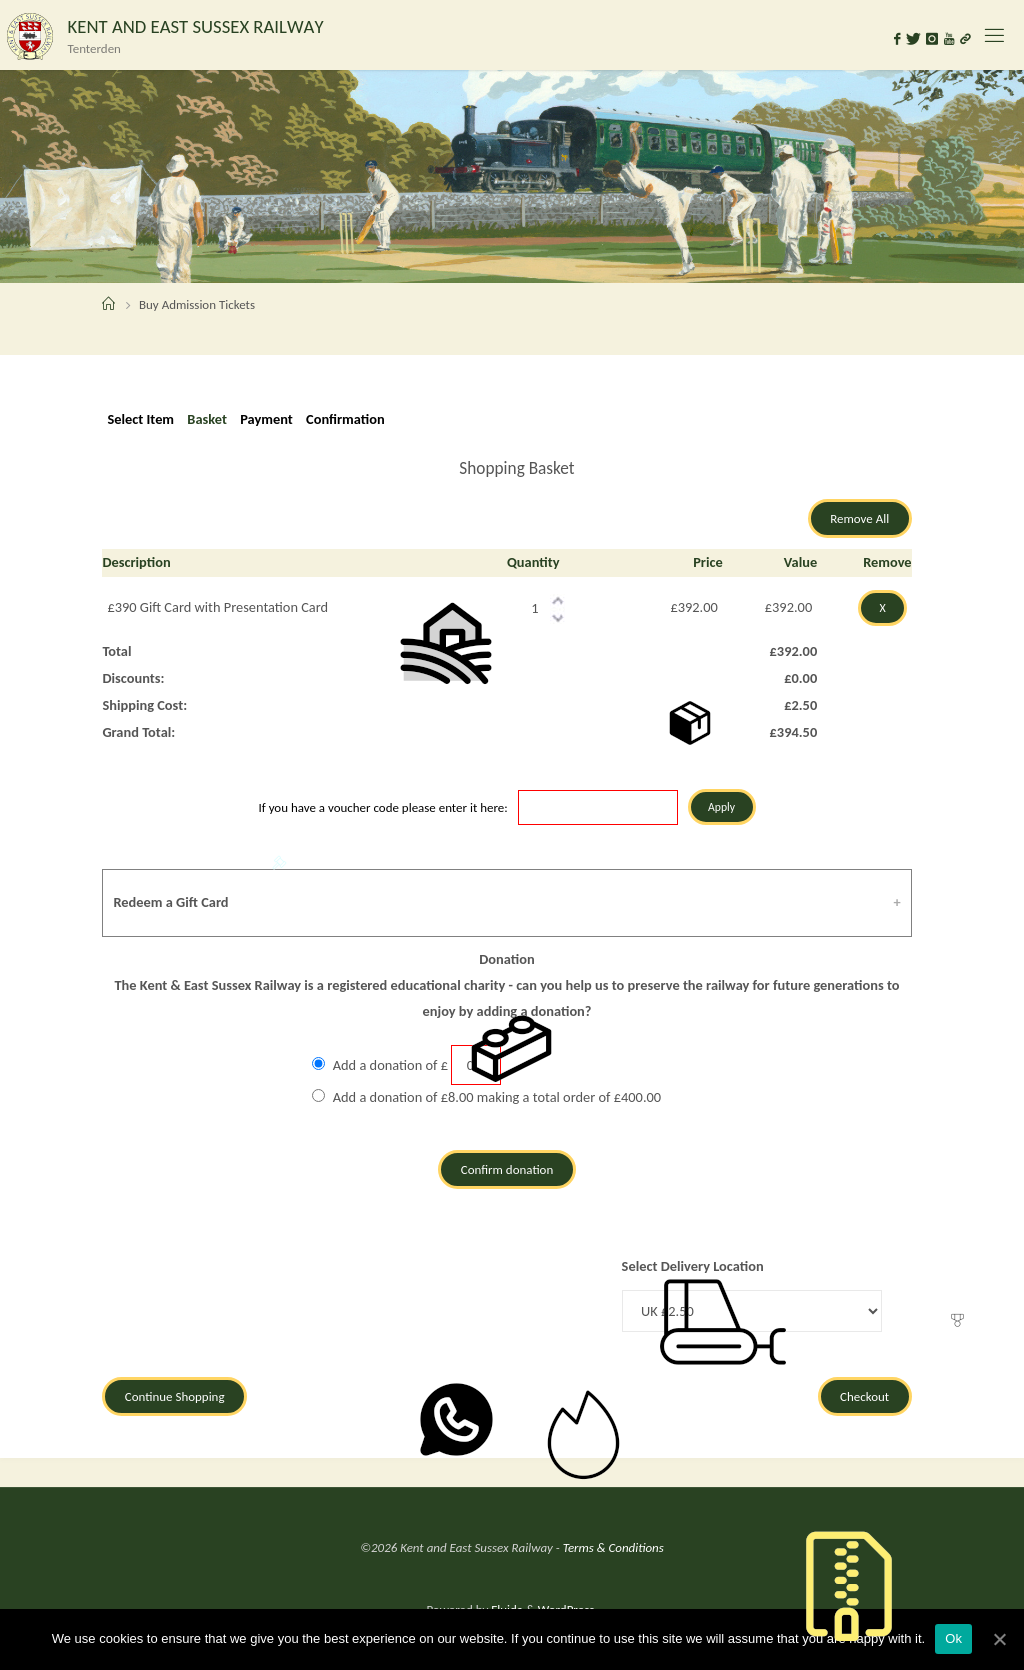 This screenshot has width=1024, height=1670. What do you see at coordinates (690, 723) in the screenshot?
I see `view package or shipment details` at bounding box center [690, 723].